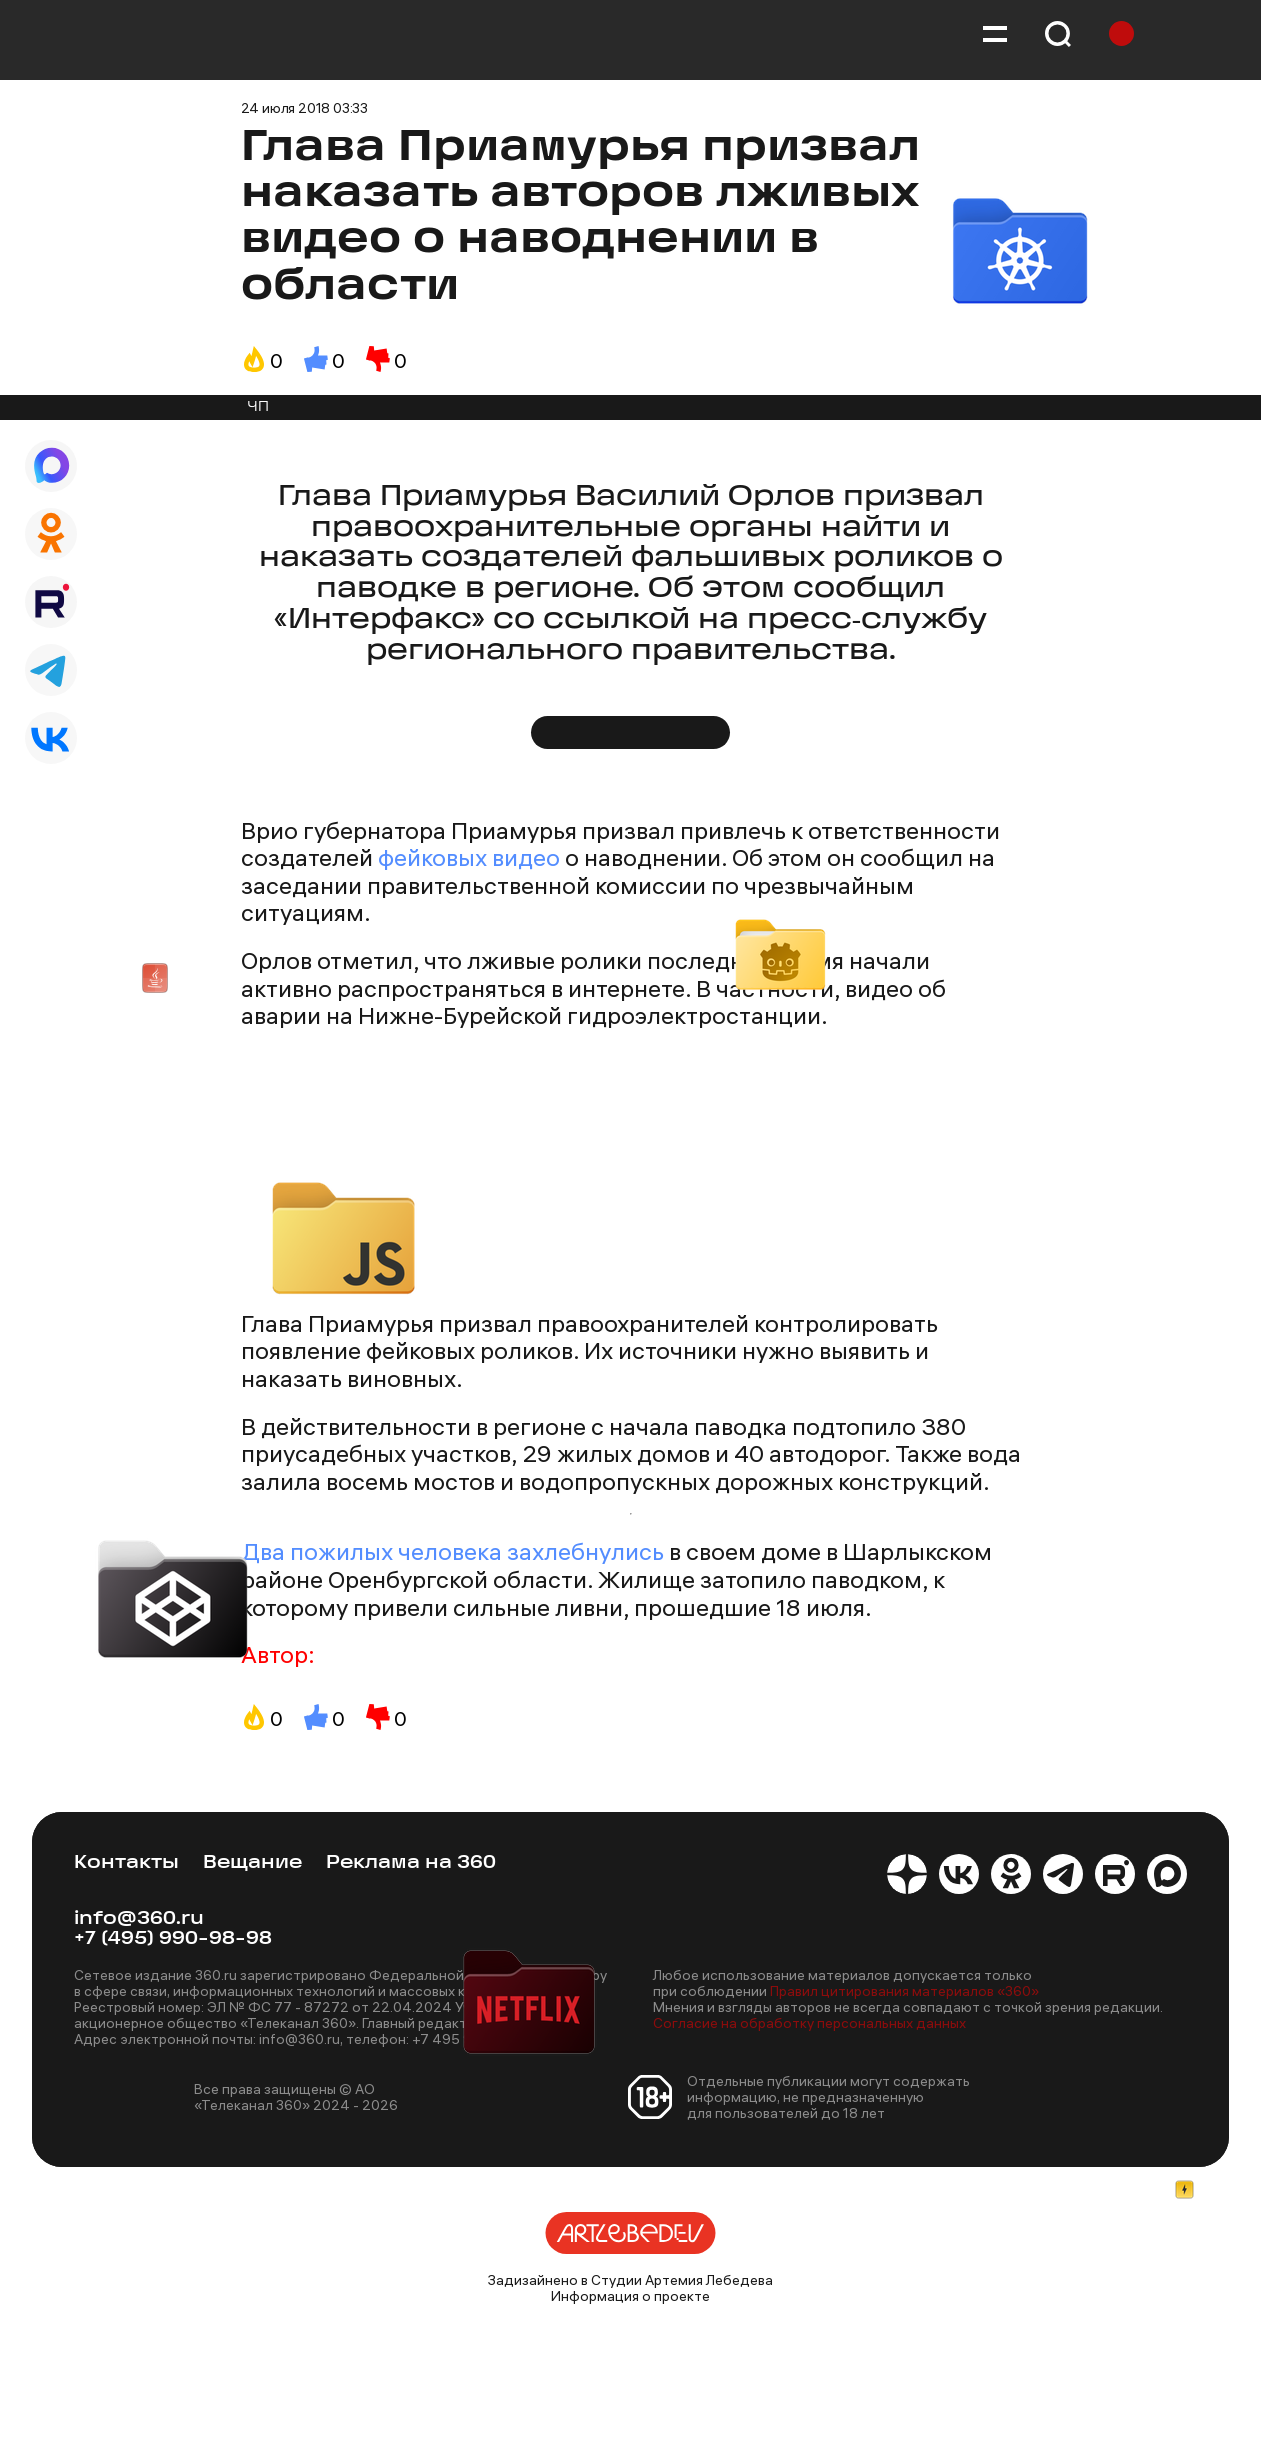 Image resolution: width=1261 pixels, height=2444 pixels. Describe the element at coordinates (528, 2005) in the screenshot. I see `open folder containing Netflix downloads or media` at that location.